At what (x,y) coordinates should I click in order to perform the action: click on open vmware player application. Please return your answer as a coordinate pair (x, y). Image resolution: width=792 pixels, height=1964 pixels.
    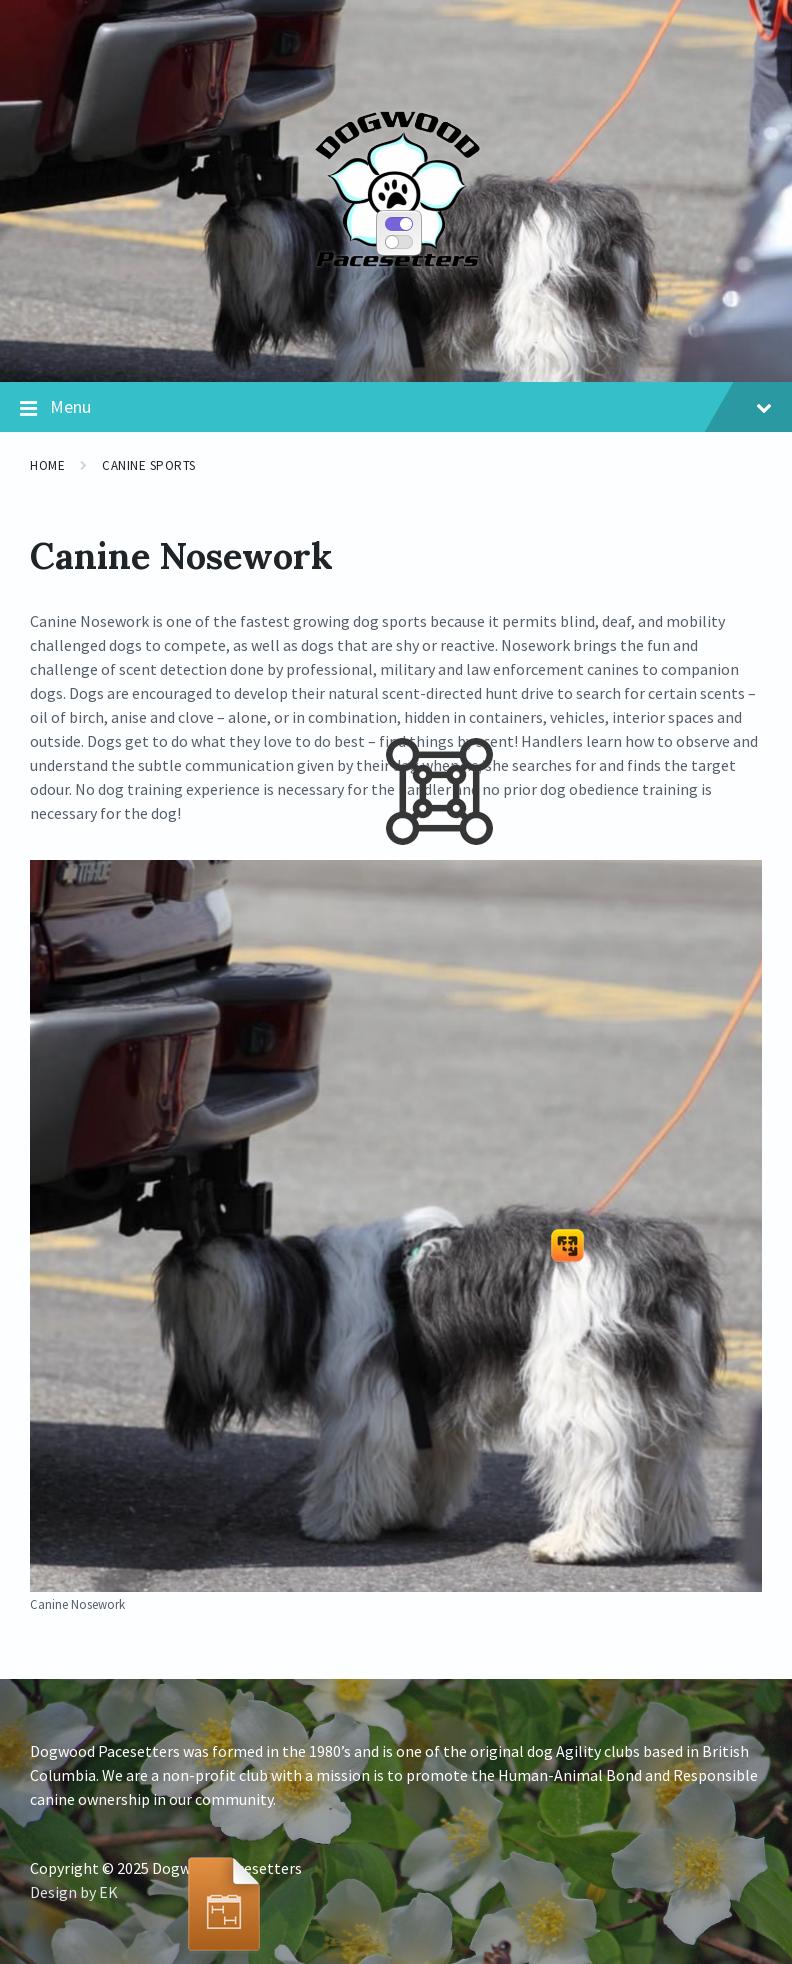
    Looking at the image, I should click on (567, 1245).